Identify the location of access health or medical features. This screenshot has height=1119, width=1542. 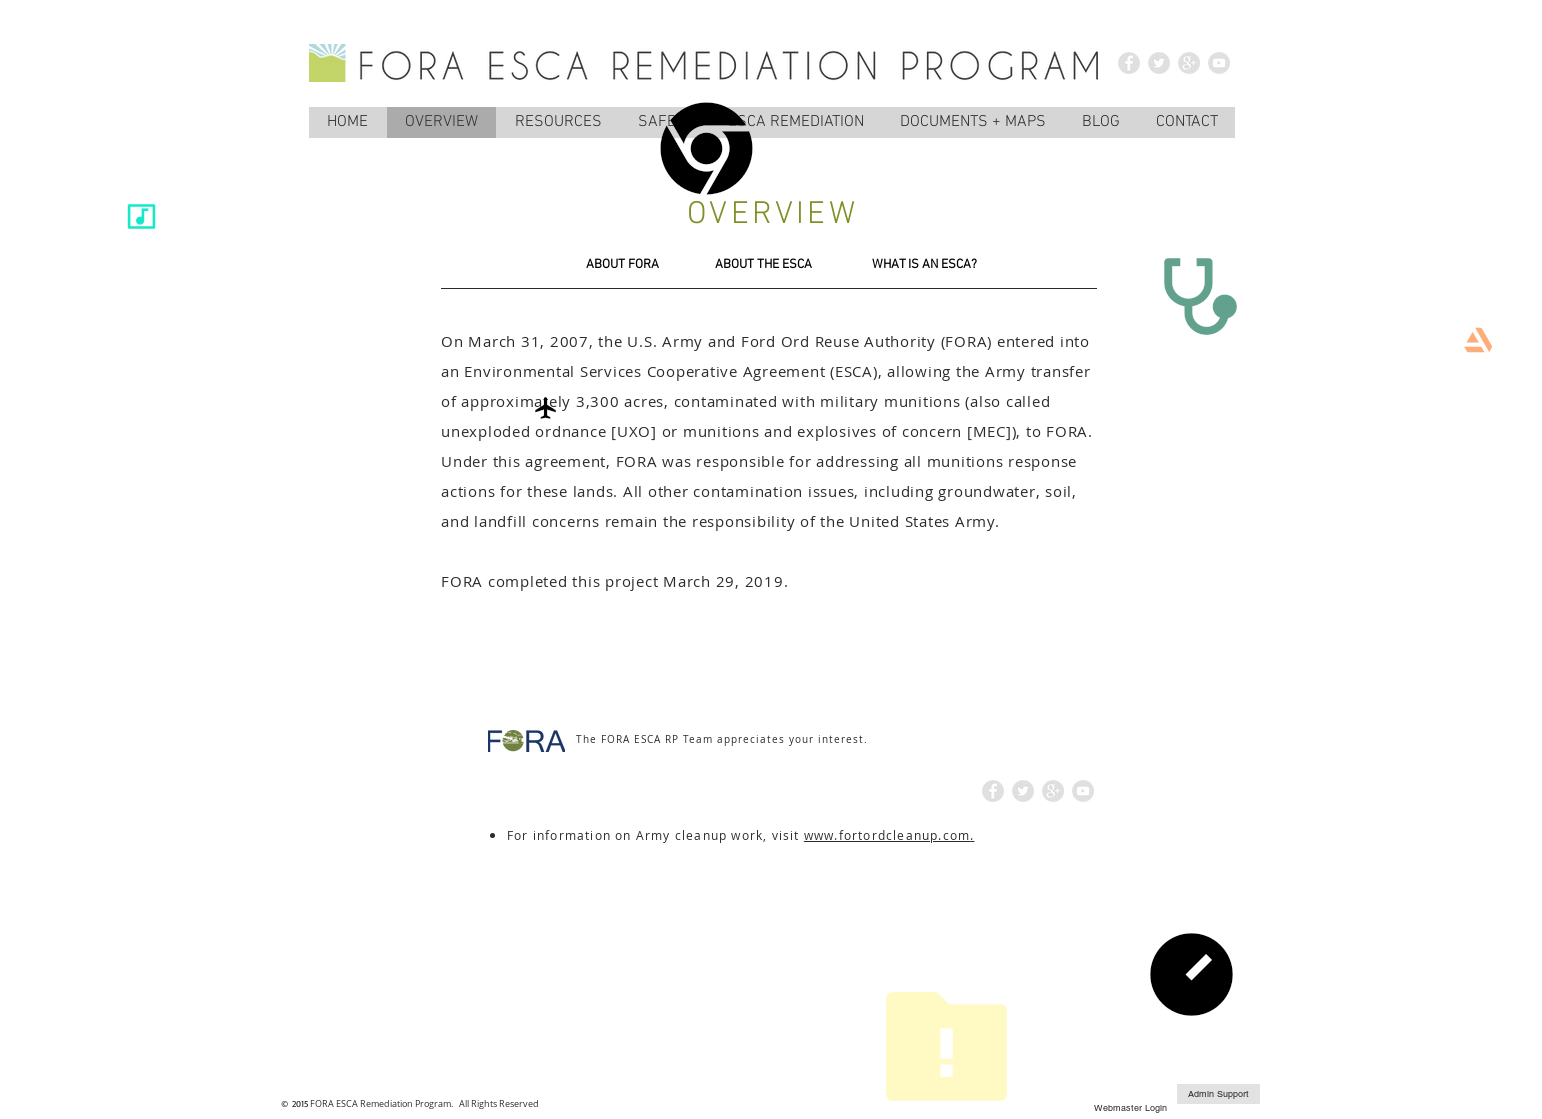
(1196, 294).